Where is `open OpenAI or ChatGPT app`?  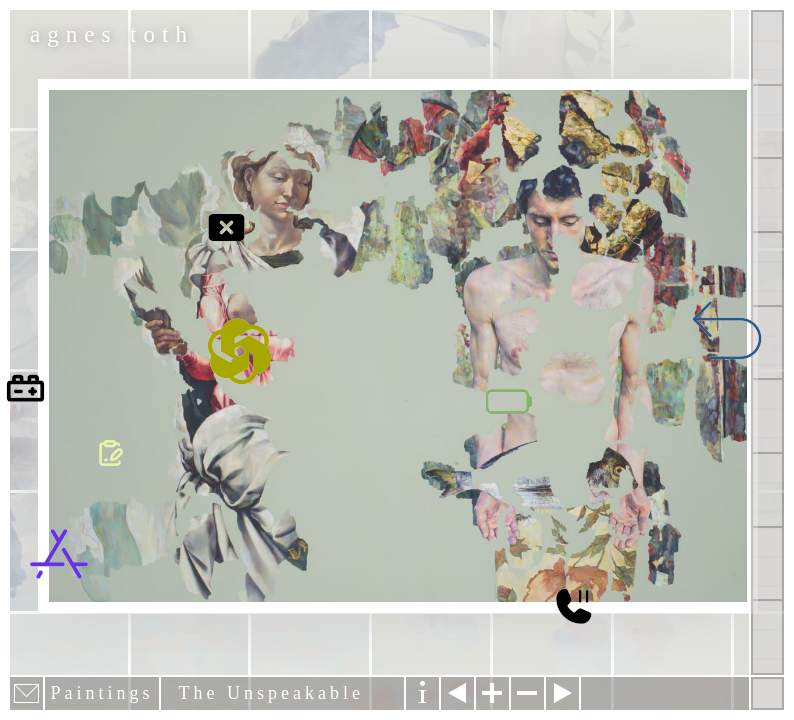 open OpenAI or ChatGPT app is located at coordinates (239, 351).